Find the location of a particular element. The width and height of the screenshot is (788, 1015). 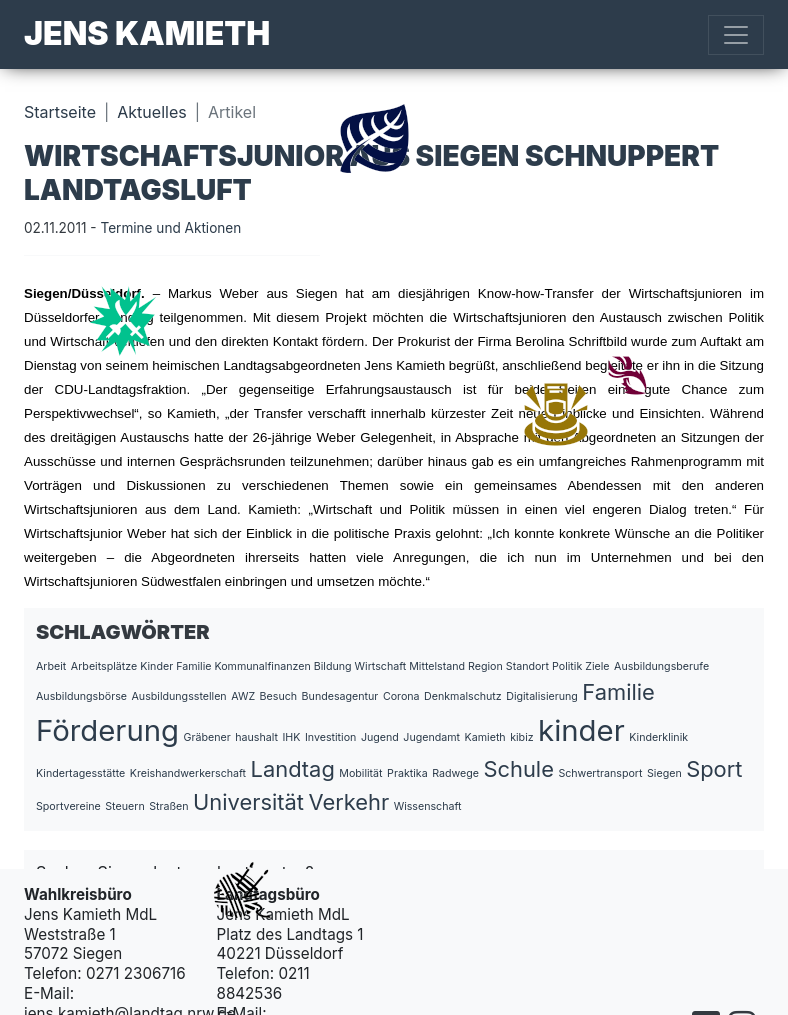

tap to confirm or activate is located at coordinates (556, 415).